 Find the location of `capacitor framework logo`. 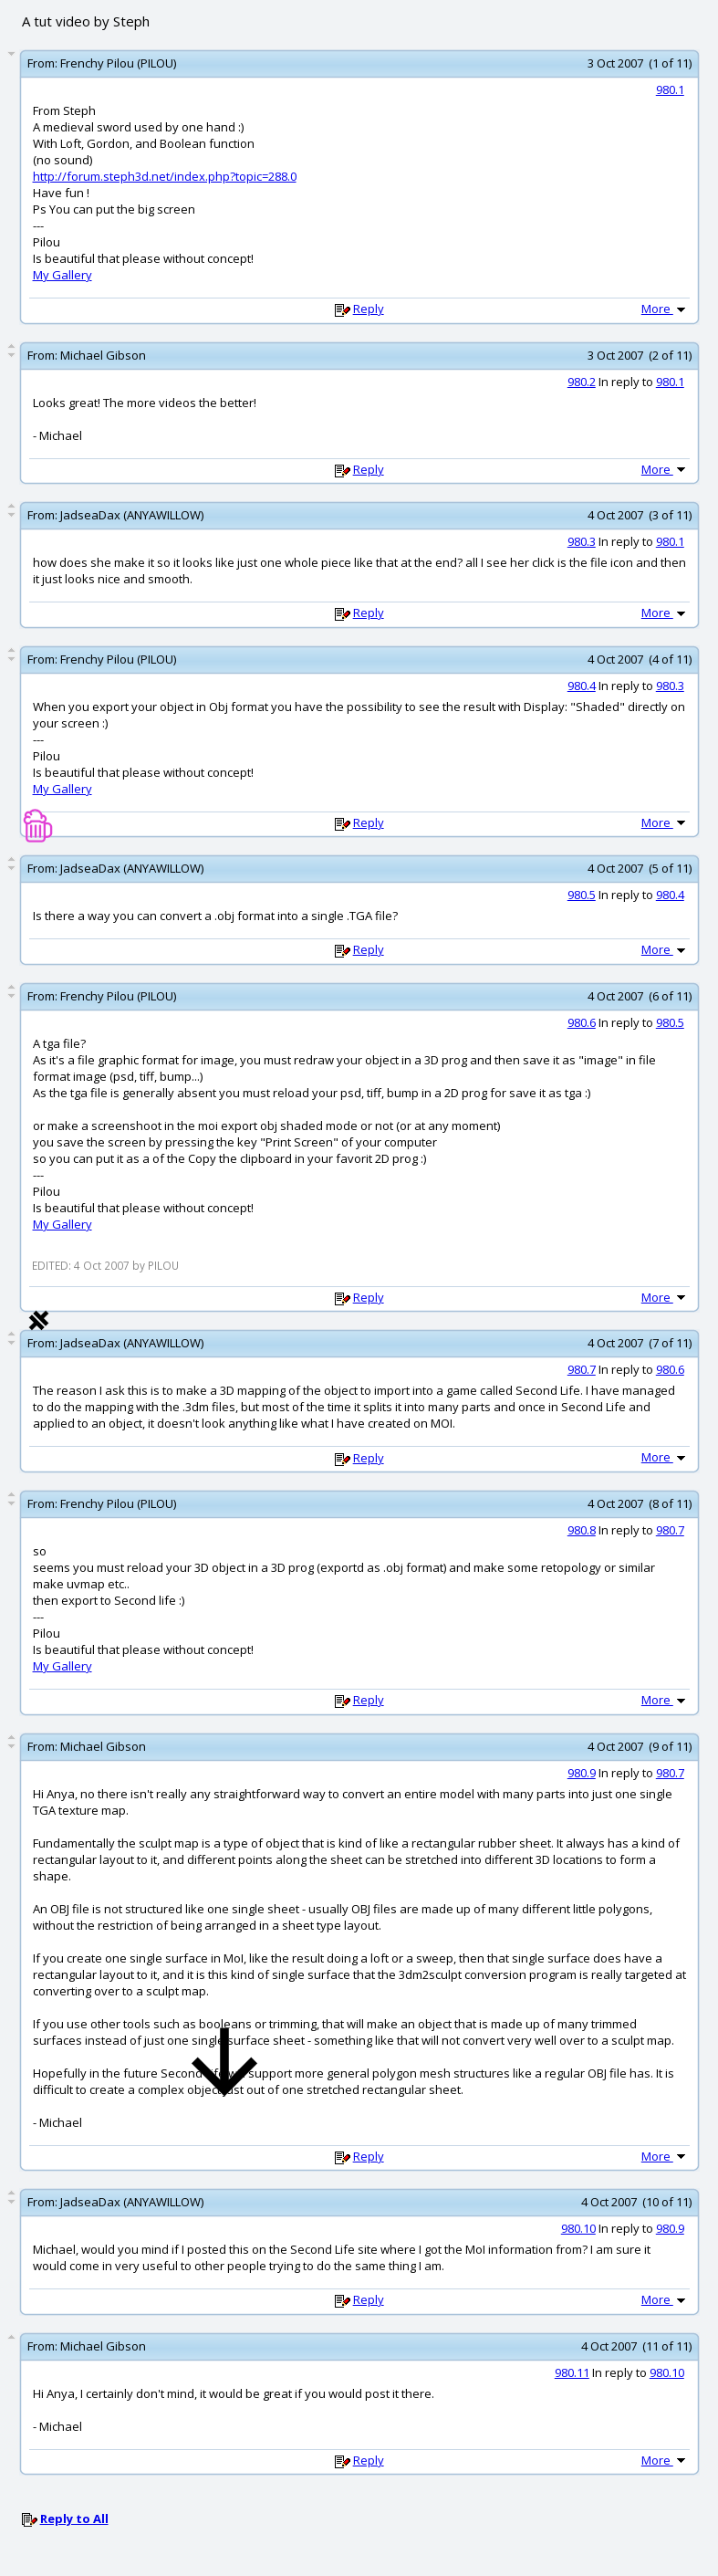

capacitor framework logo is located at coordinates (38, 1320).